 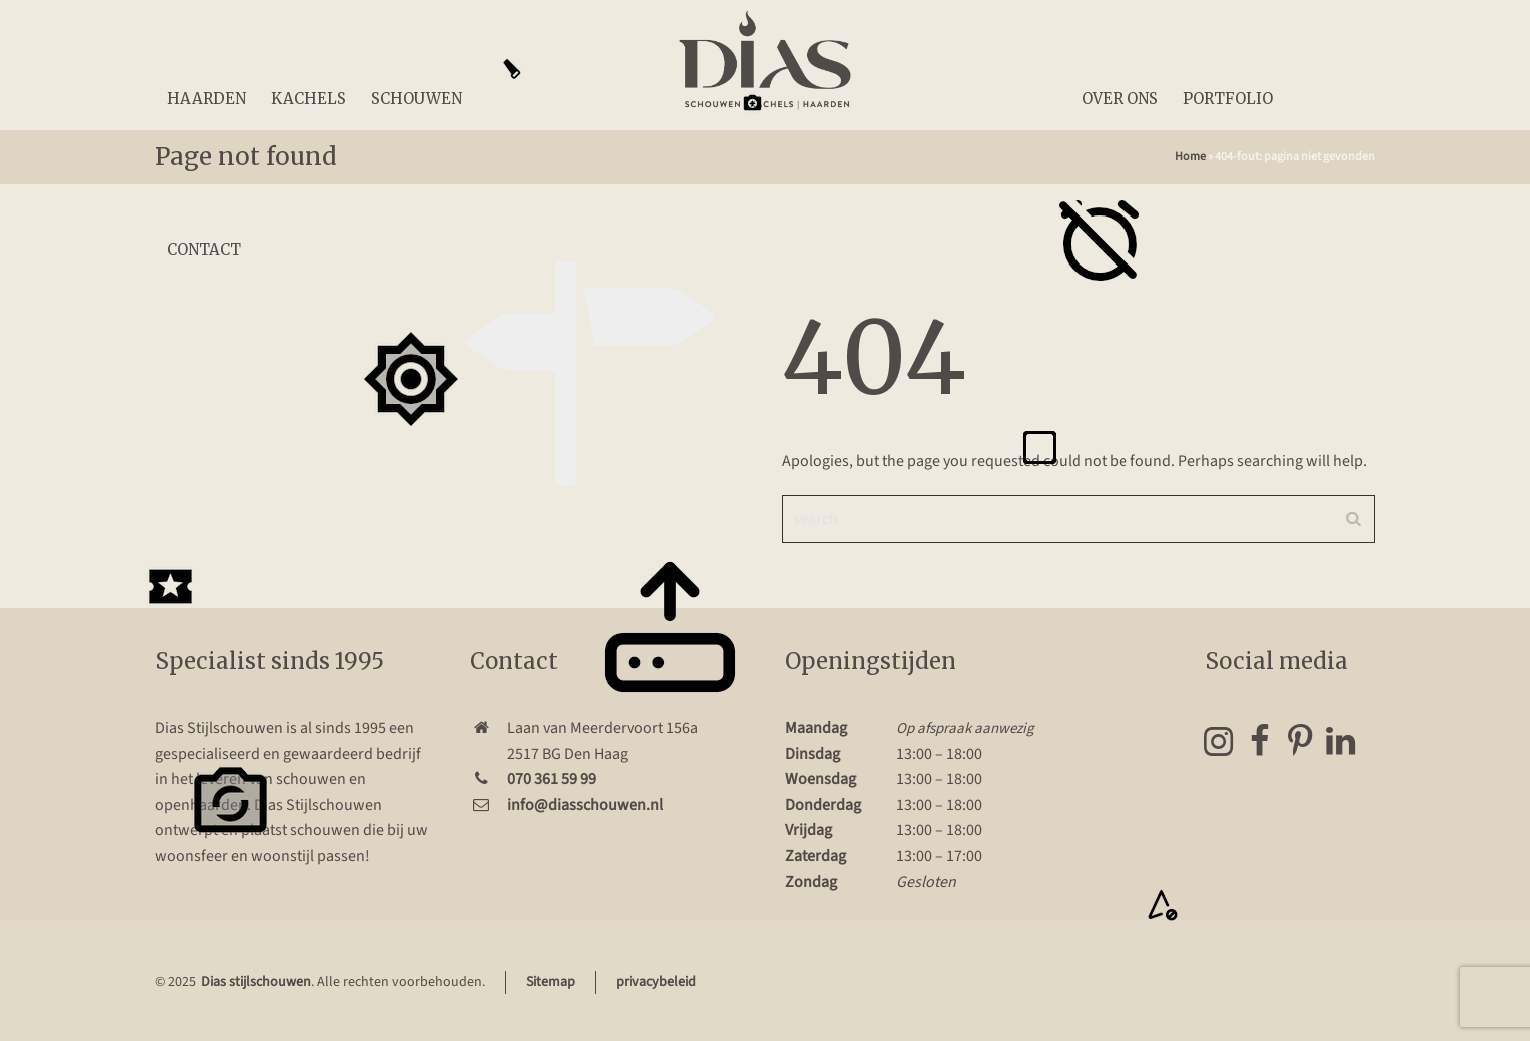 What do you see at coordinates (230, 803) in the screenshot?
I see `access party mode camera effects` at bounding box center [230, 803].